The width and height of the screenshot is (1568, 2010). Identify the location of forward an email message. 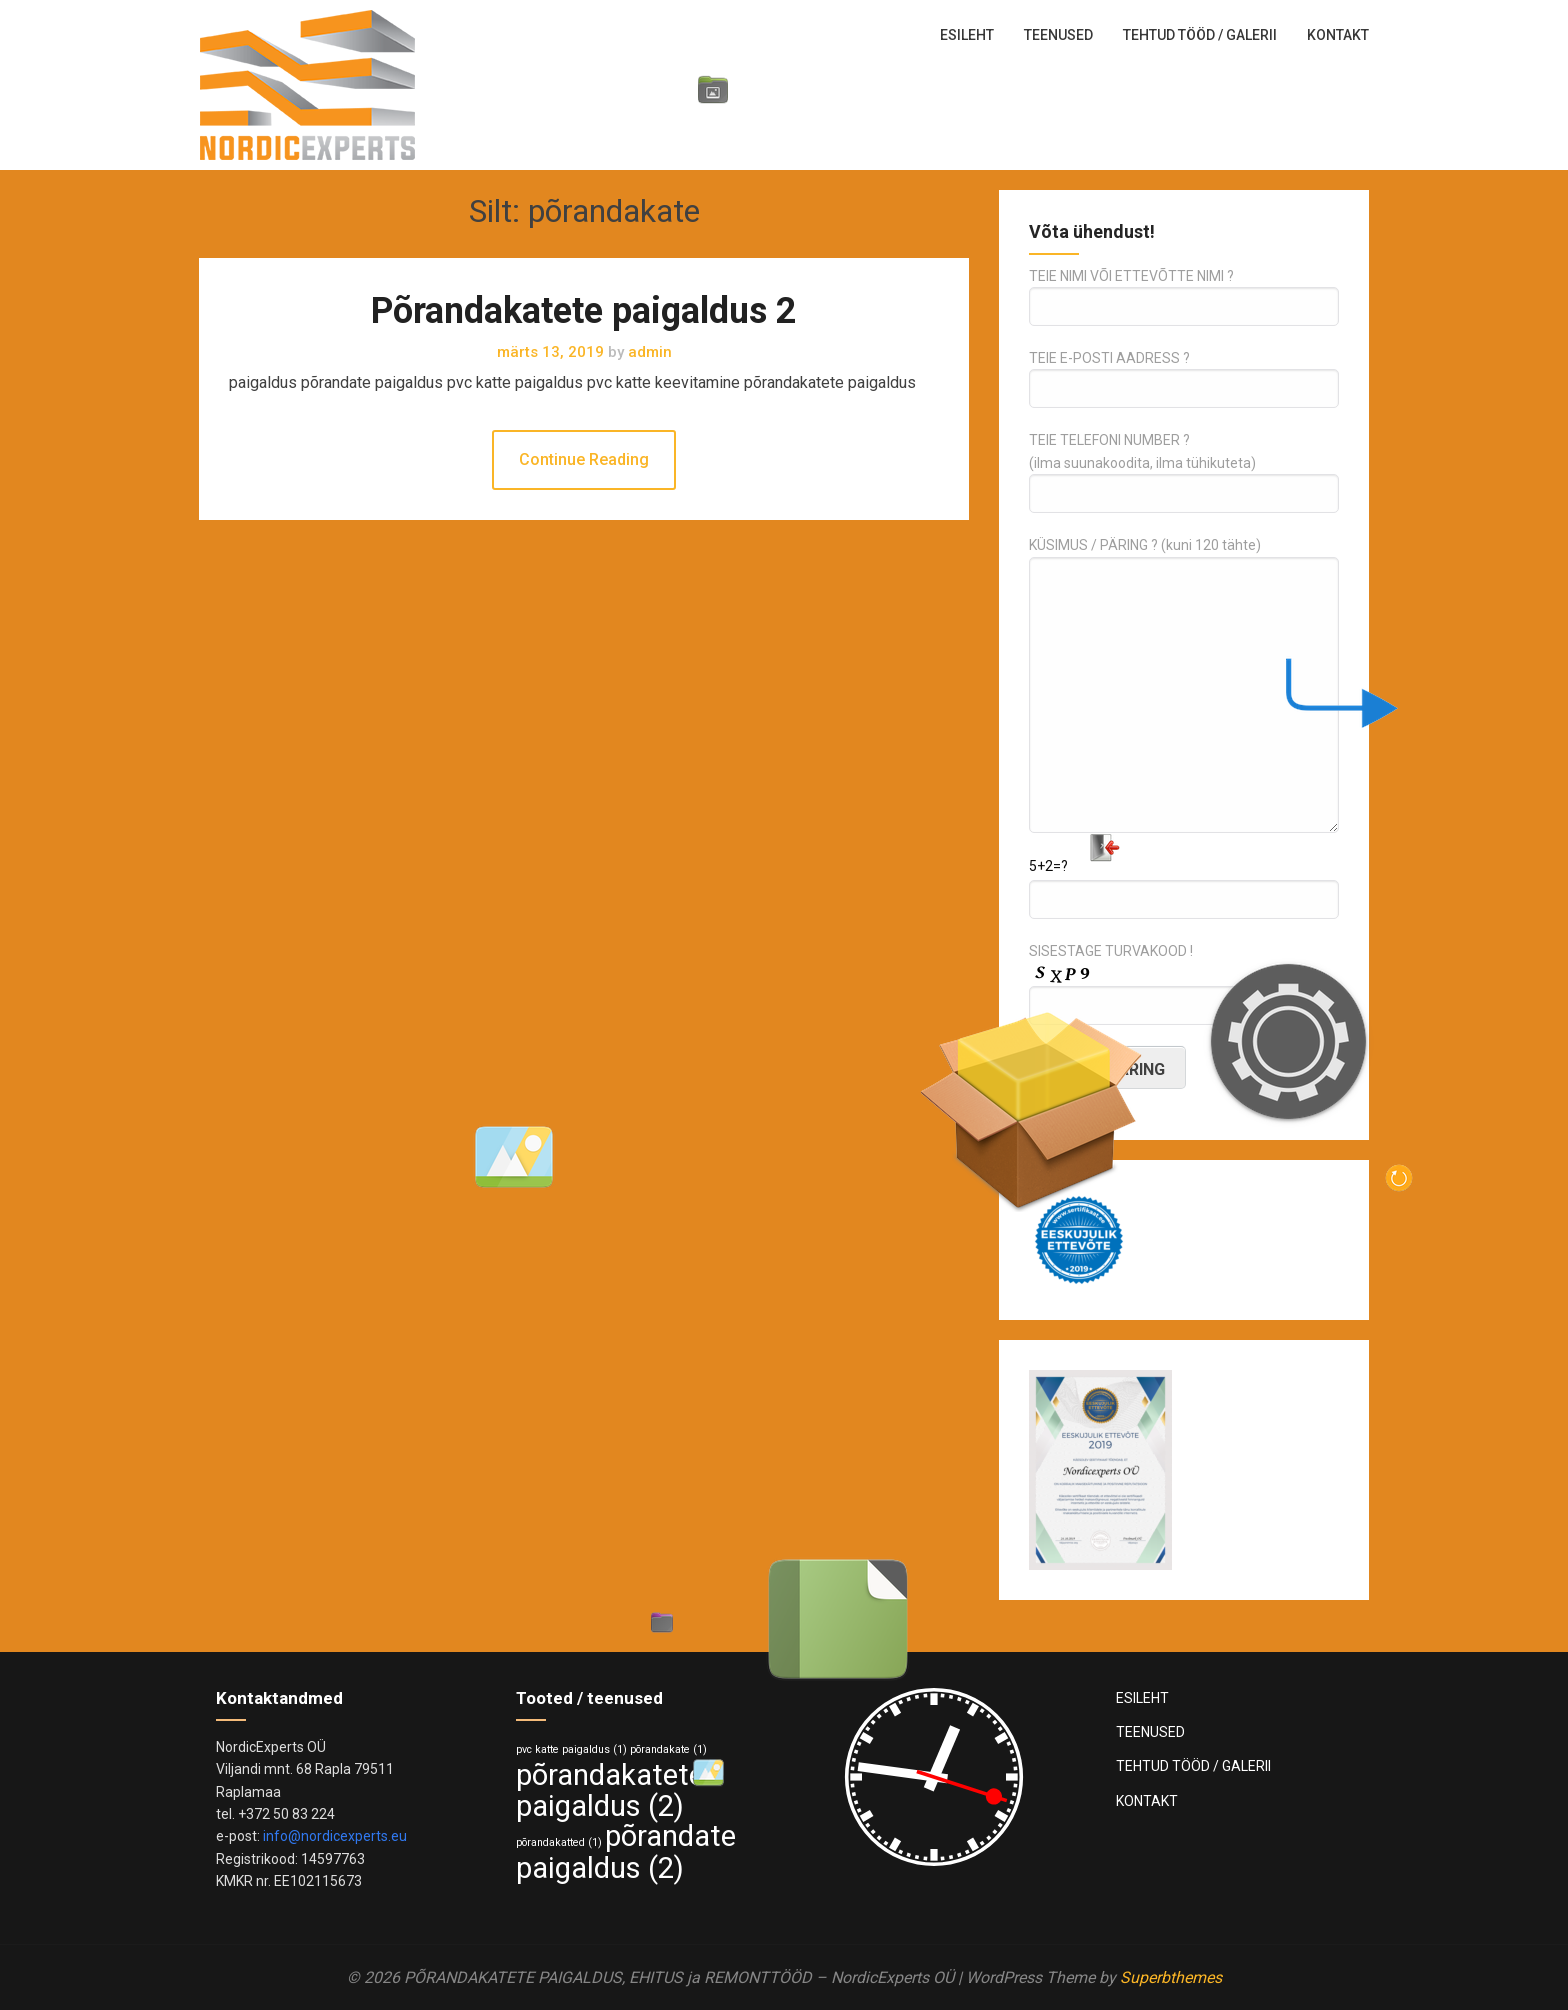
(1343, 692).